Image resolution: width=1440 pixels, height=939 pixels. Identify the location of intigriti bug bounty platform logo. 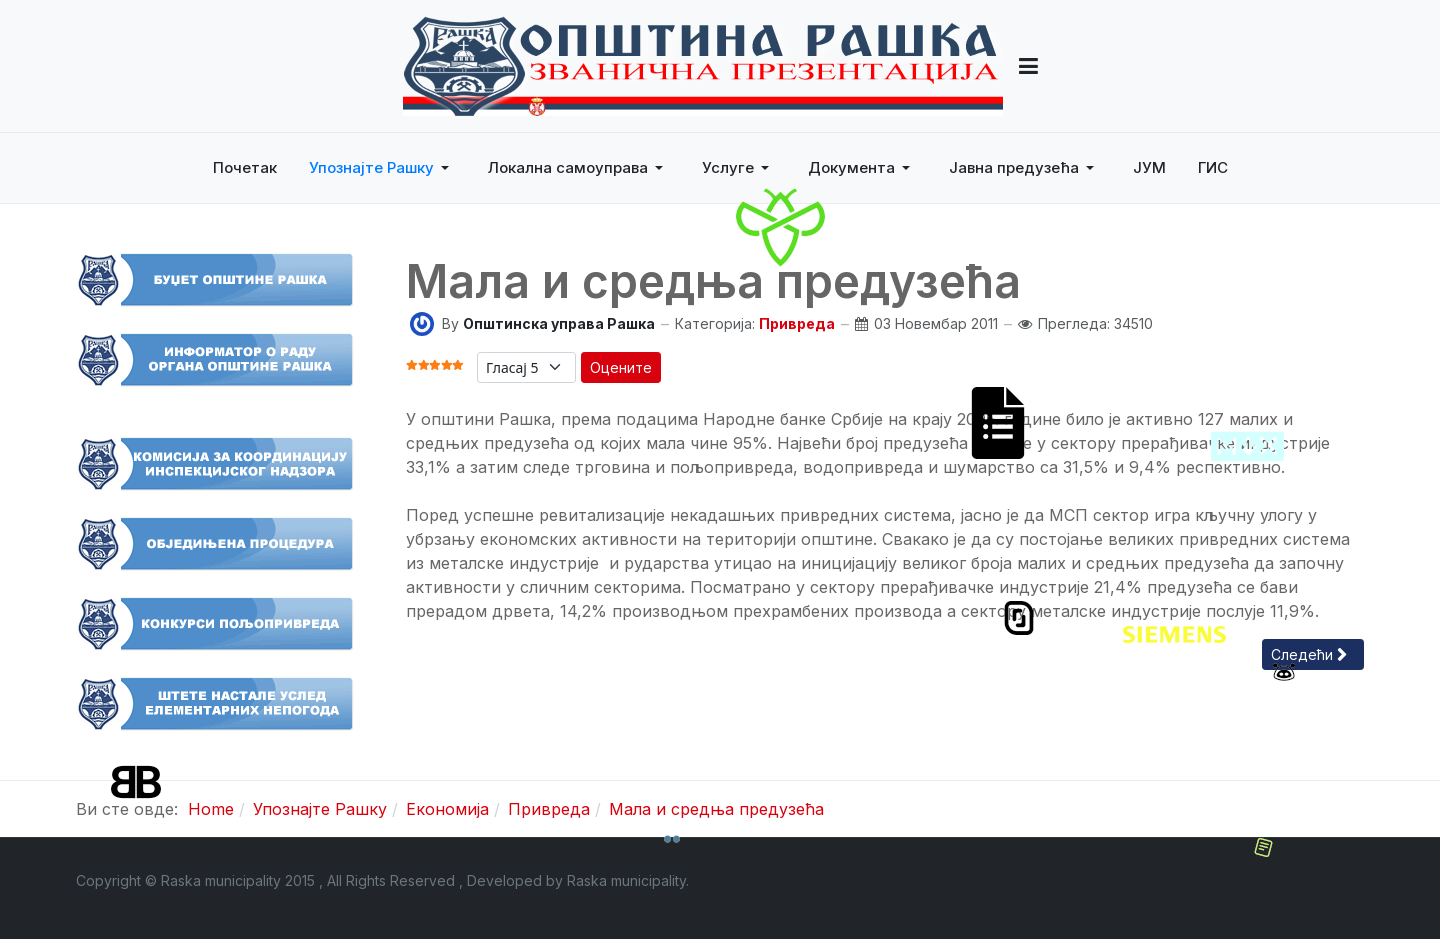
(780, 227).